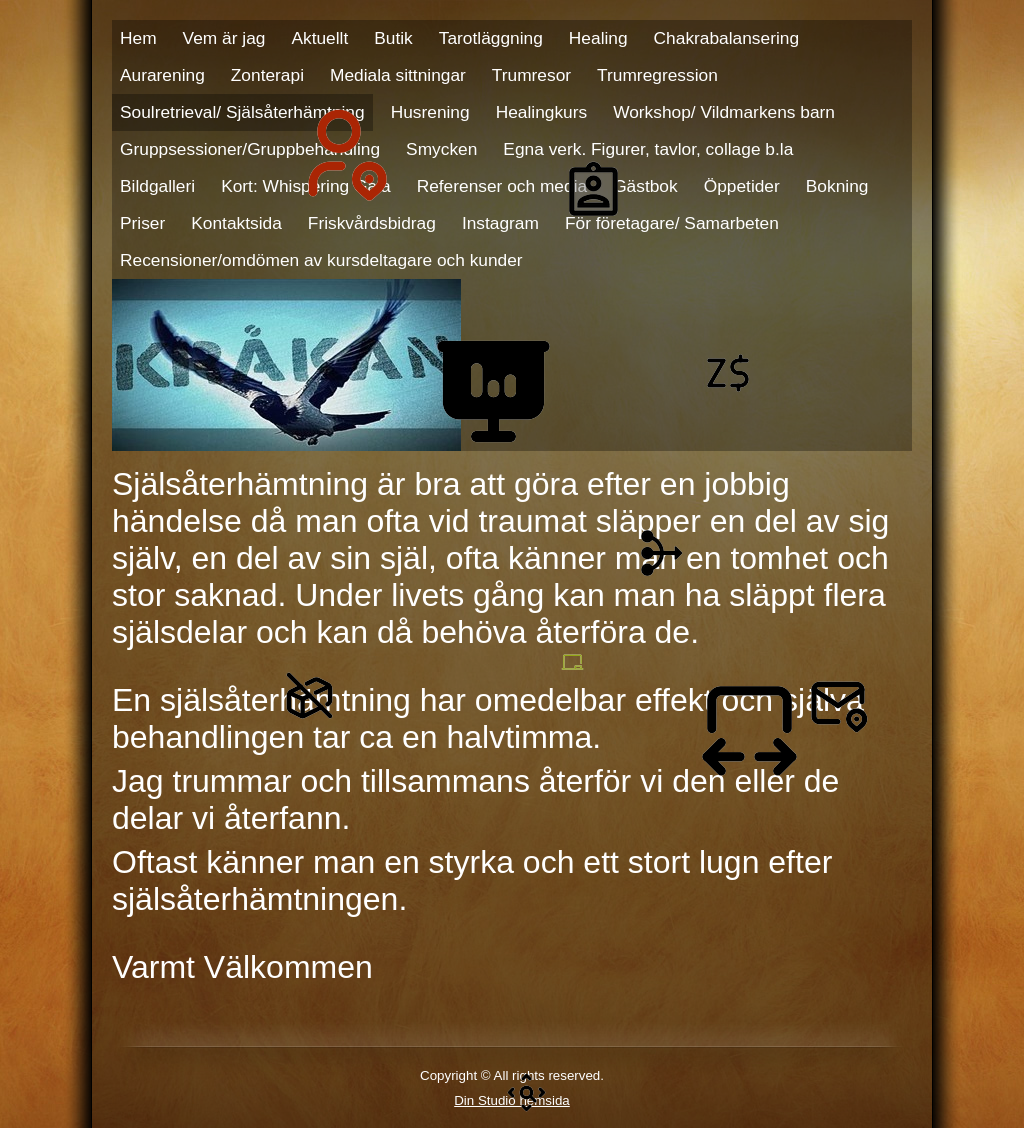  I want to click on pan and zoom controls for map or image viewer, so click(526, 1092).